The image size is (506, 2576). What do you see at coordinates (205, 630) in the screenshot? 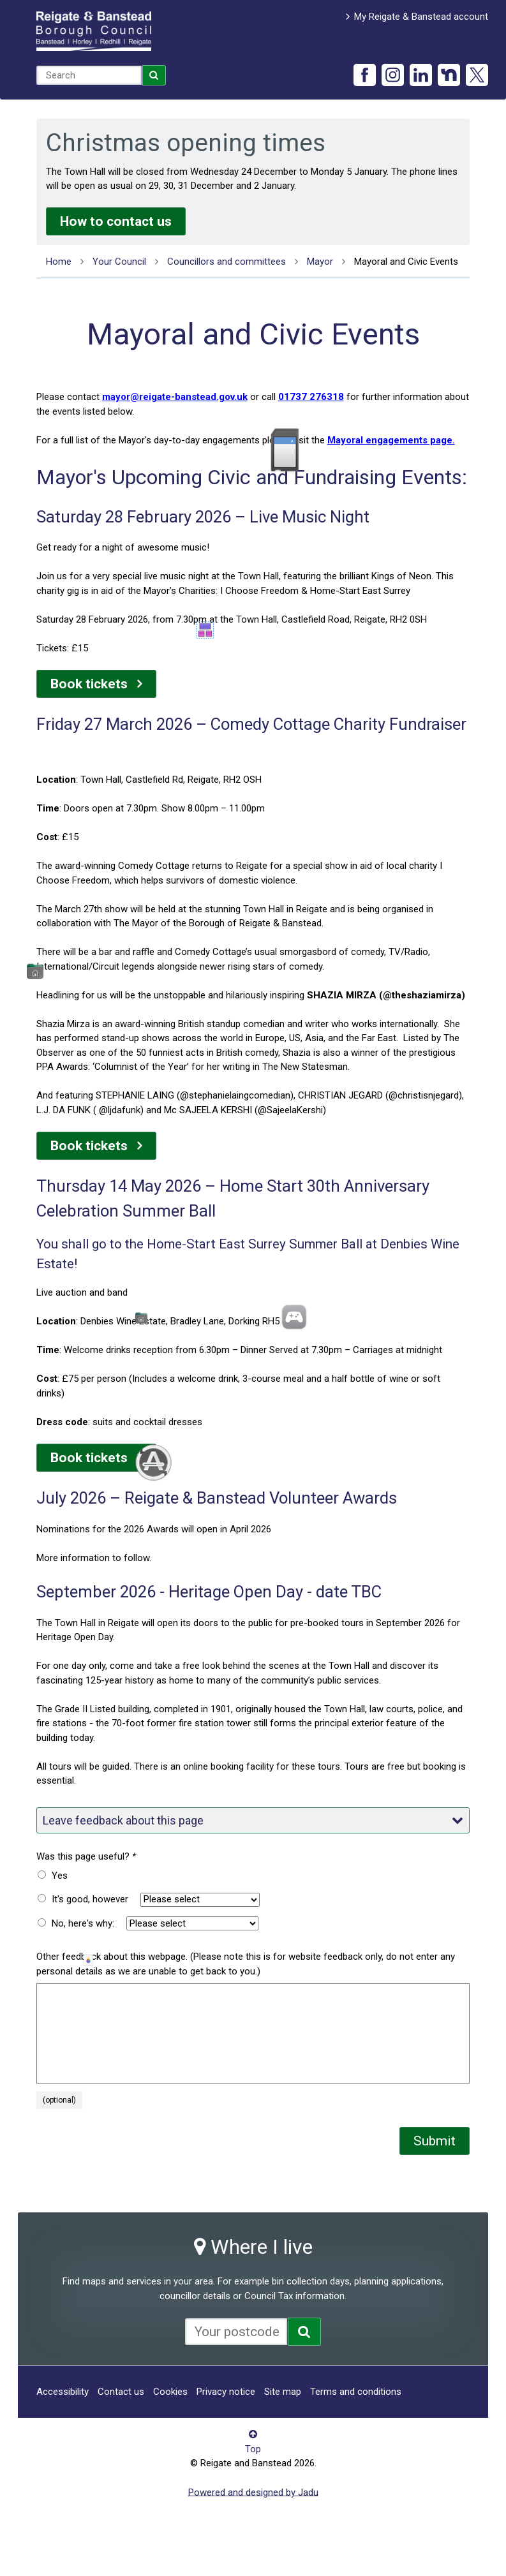
I see `select all items in the current view` at bounding box center [205, 630].